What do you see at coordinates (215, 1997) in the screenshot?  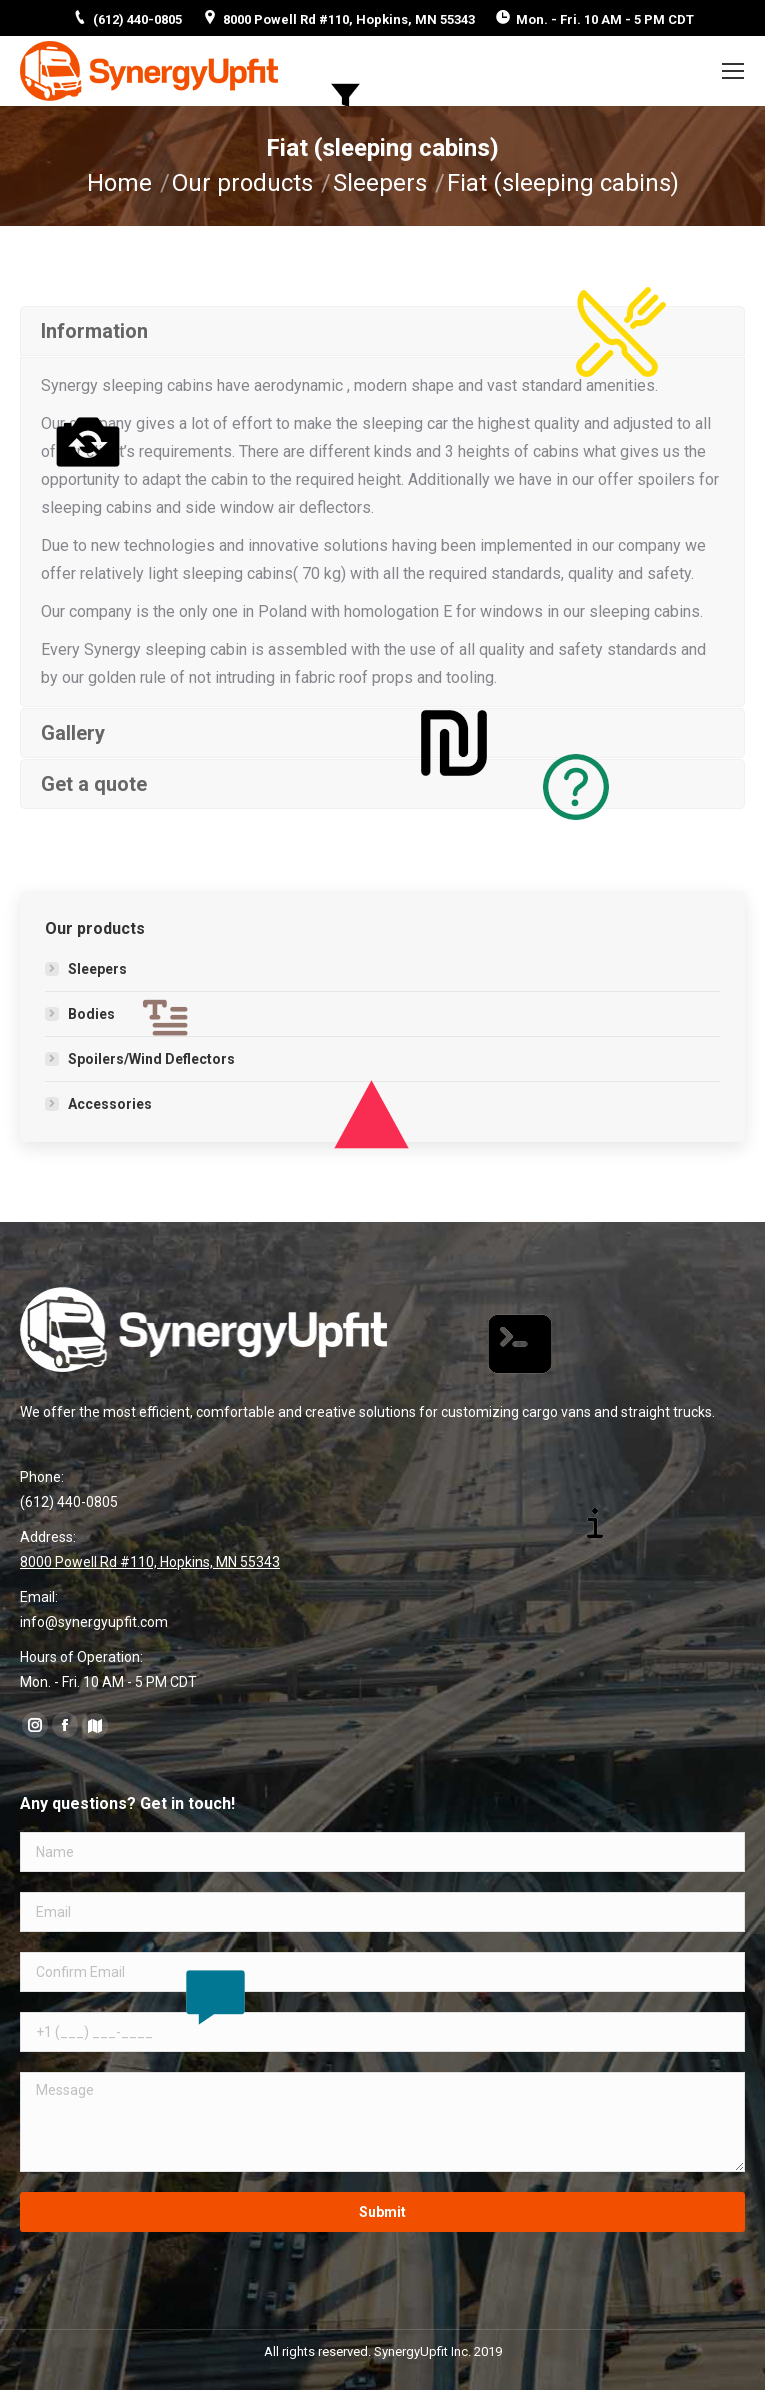 I see `open chat or messaging` at bounding box center [215, 1997].